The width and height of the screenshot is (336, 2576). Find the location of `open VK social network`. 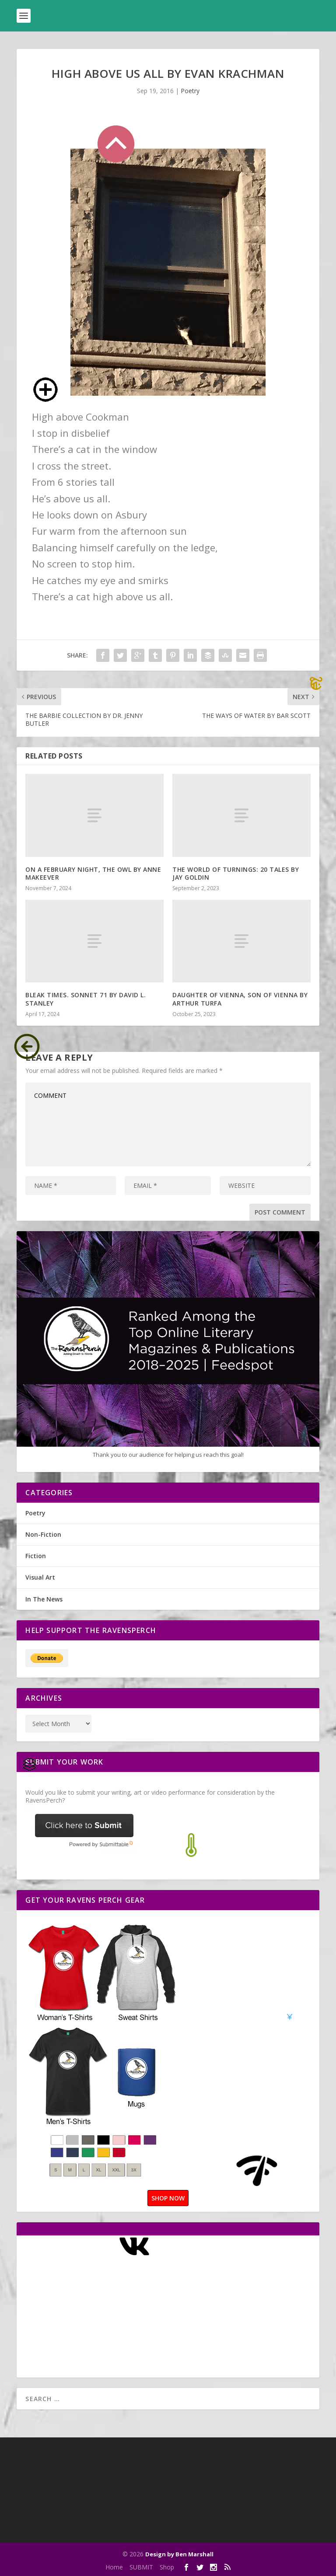

open VK social network is located at coordinates (134, 2246).